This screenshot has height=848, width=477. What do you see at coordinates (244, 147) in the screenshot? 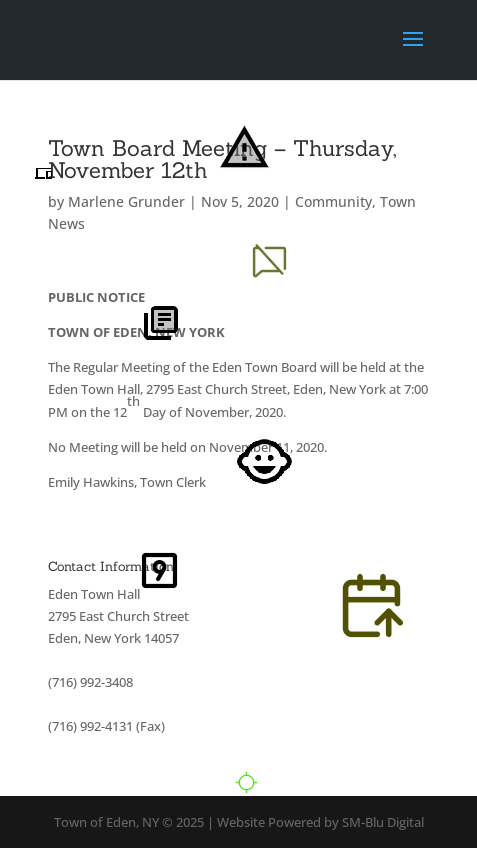
I see `indicates a warning or caution state` at bounding box center [244, 147].